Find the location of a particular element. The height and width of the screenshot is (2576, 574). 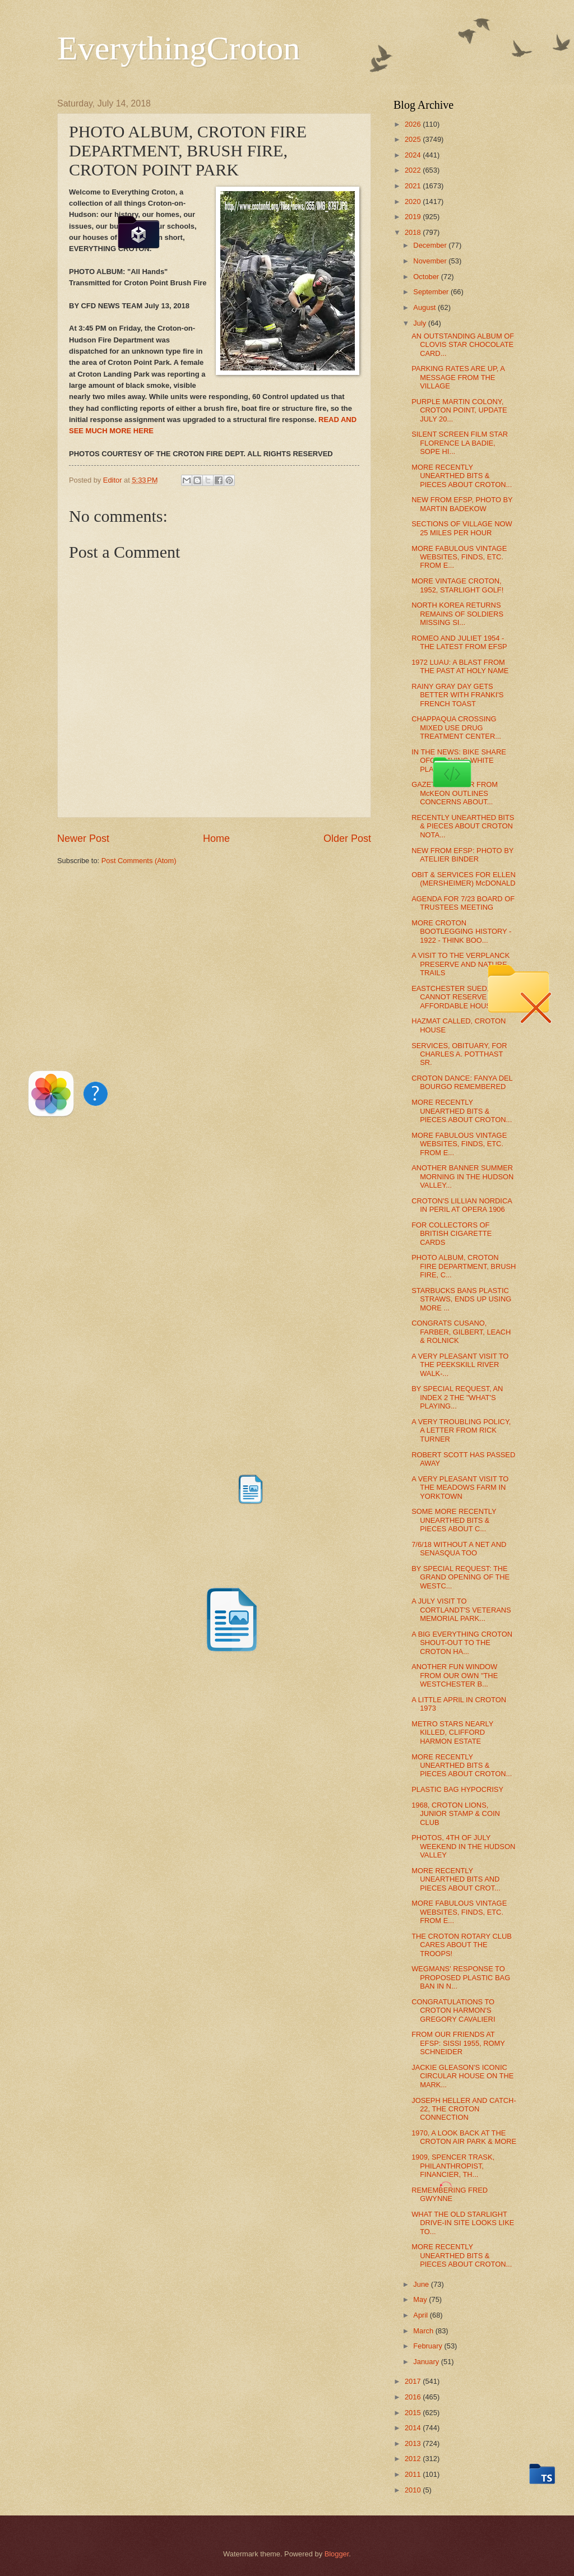

open a text document file is located at coordinates (232, 1619).